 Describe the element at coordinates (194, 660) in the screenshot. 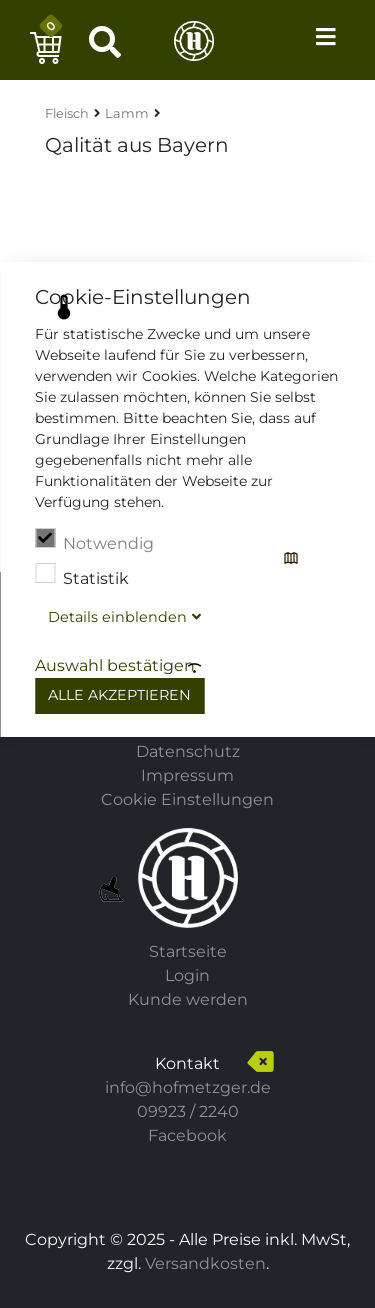

I see `indicates weak wifi signal strength` at that location.